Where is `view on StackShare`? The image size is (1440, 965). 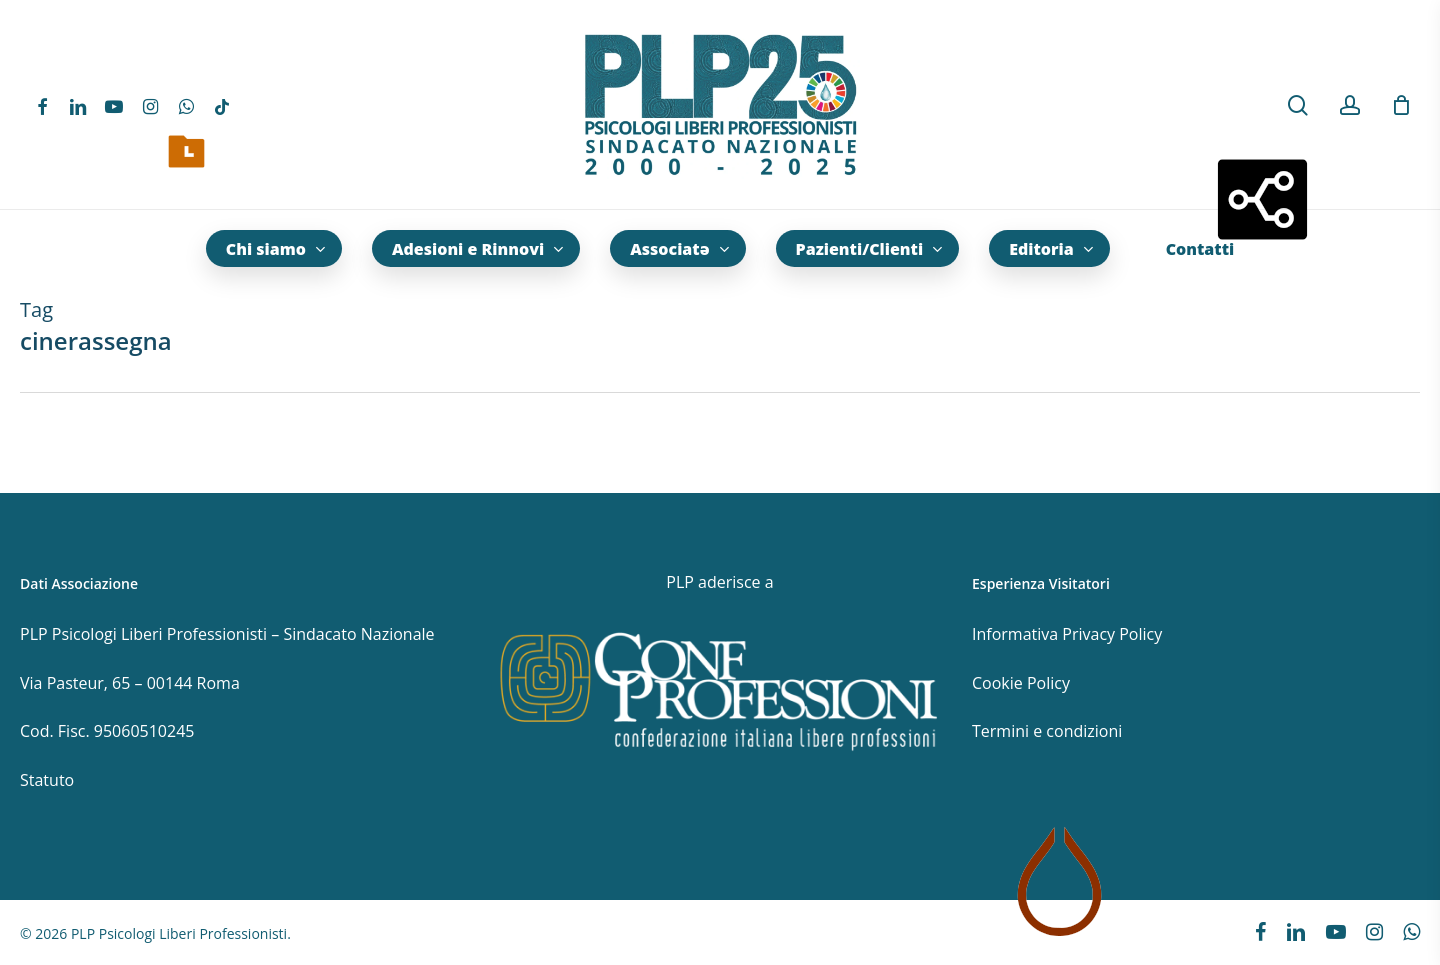 view on StackShare is located at coordinates (1262, 199).